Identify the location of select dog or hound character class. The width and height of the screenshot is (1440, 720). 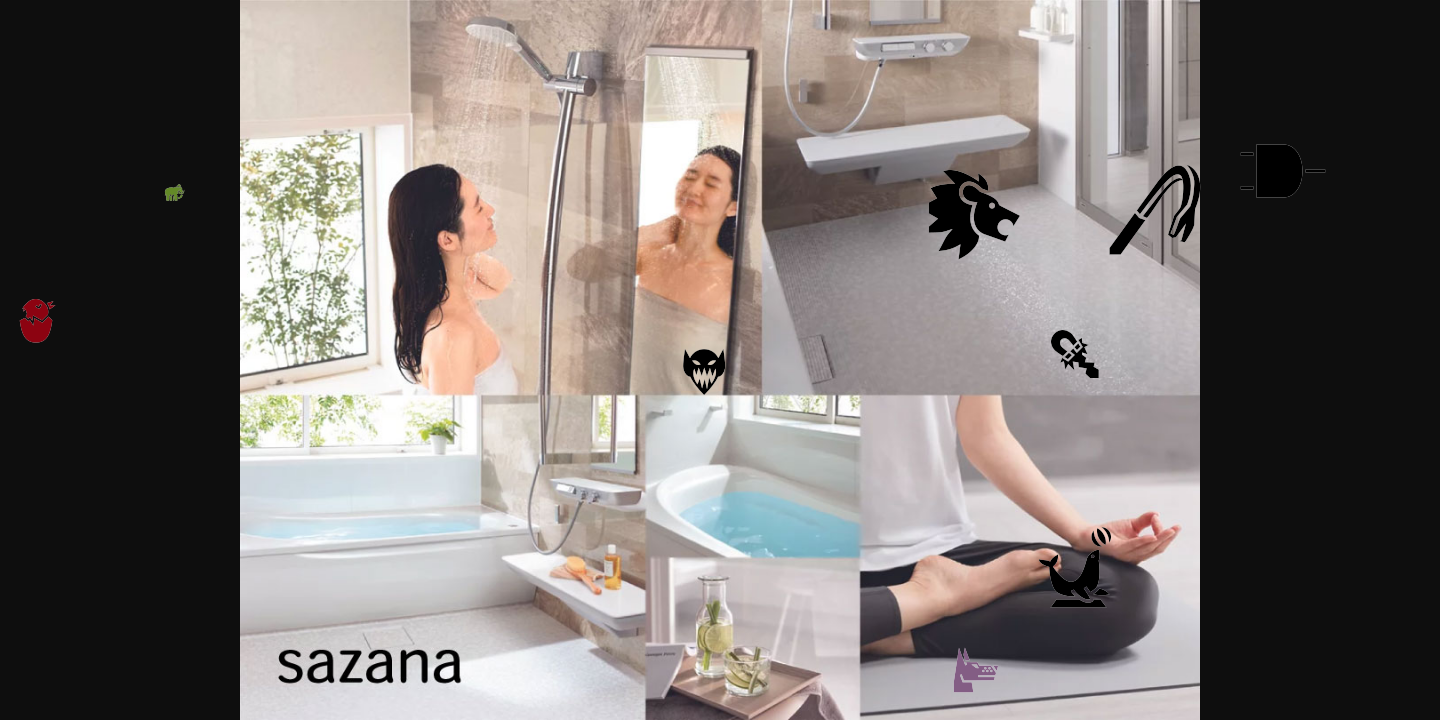
(976, 670).